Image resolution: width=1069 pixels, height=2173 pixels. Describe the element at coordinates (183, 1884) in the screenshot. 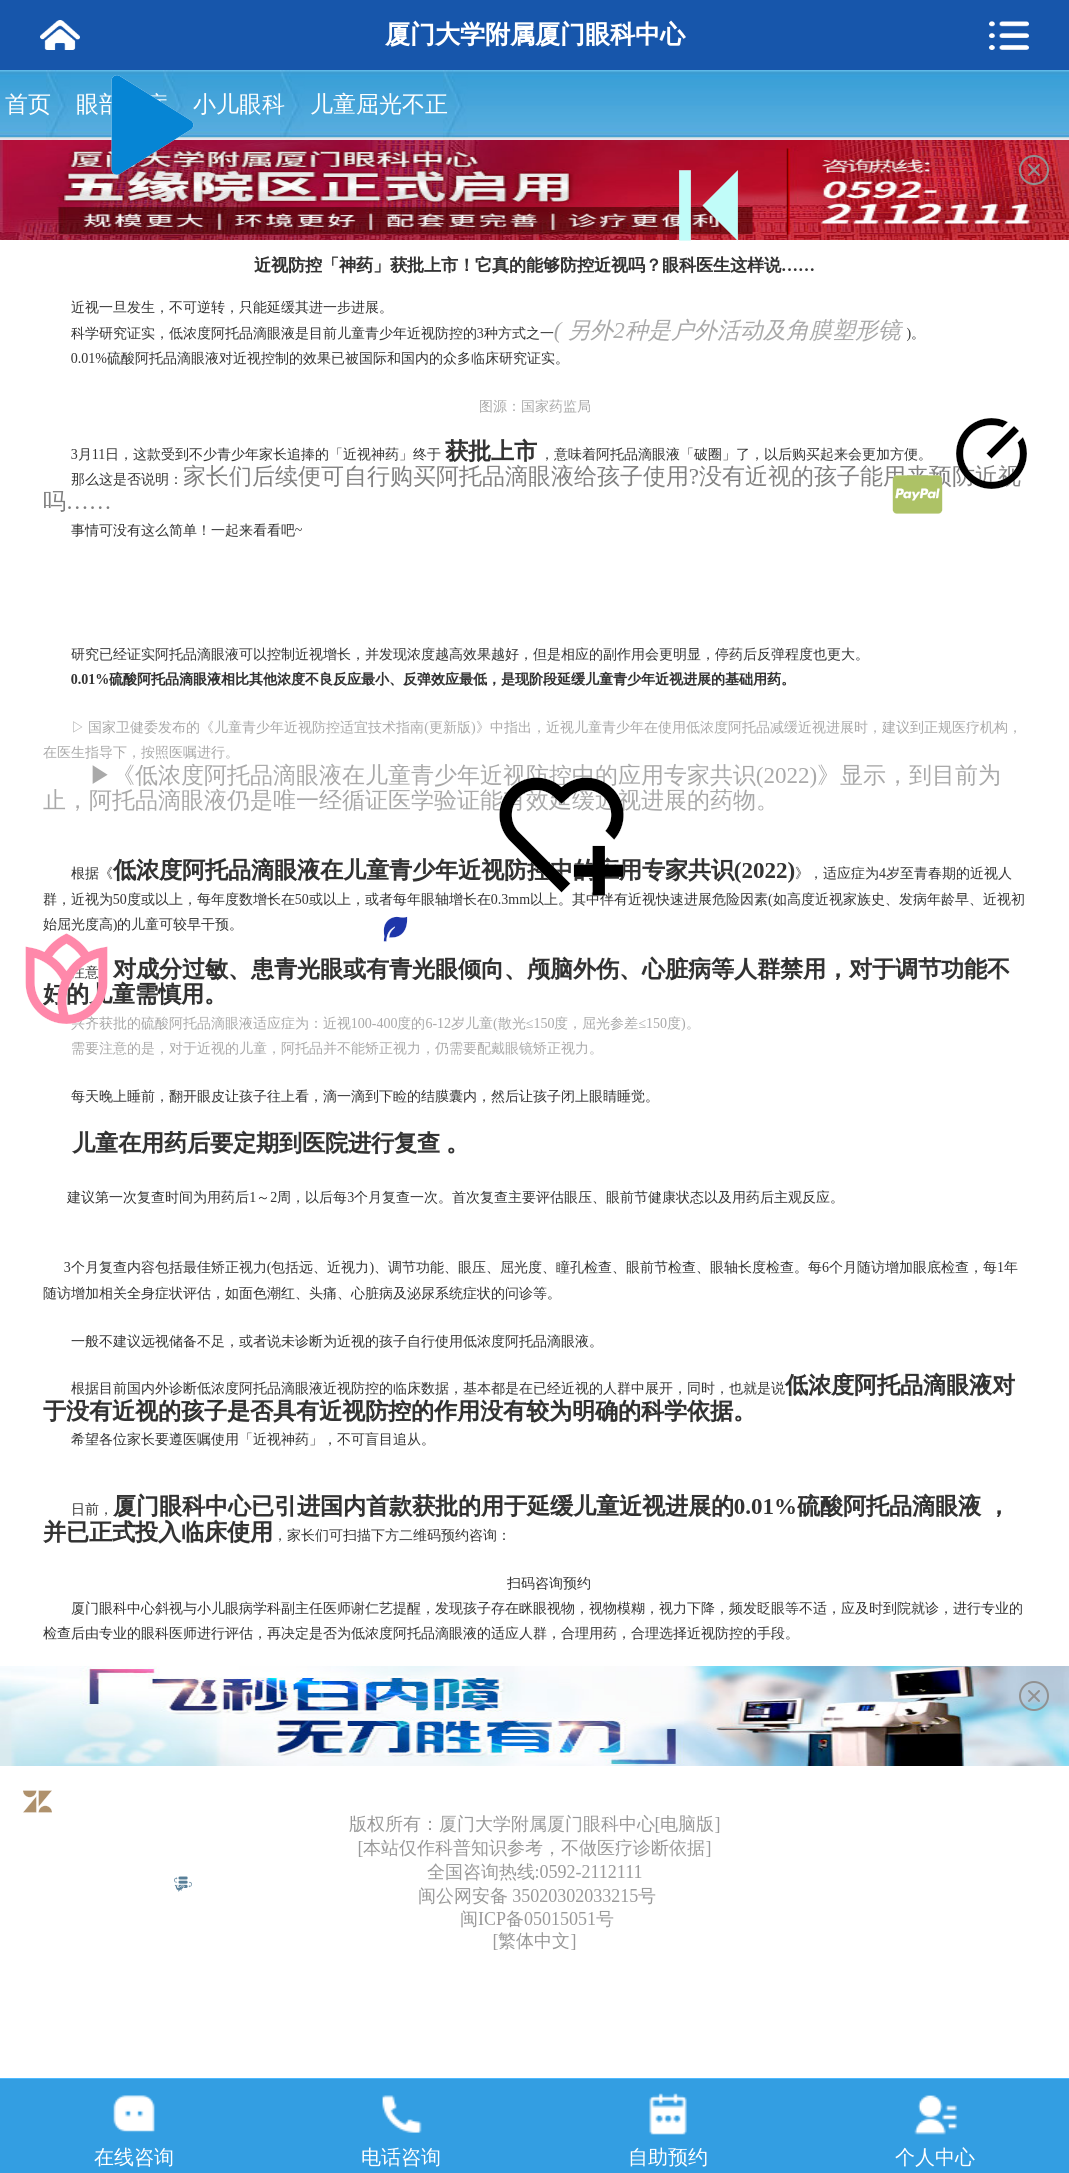

I see `apache dolphinscheduler logo` at that location.